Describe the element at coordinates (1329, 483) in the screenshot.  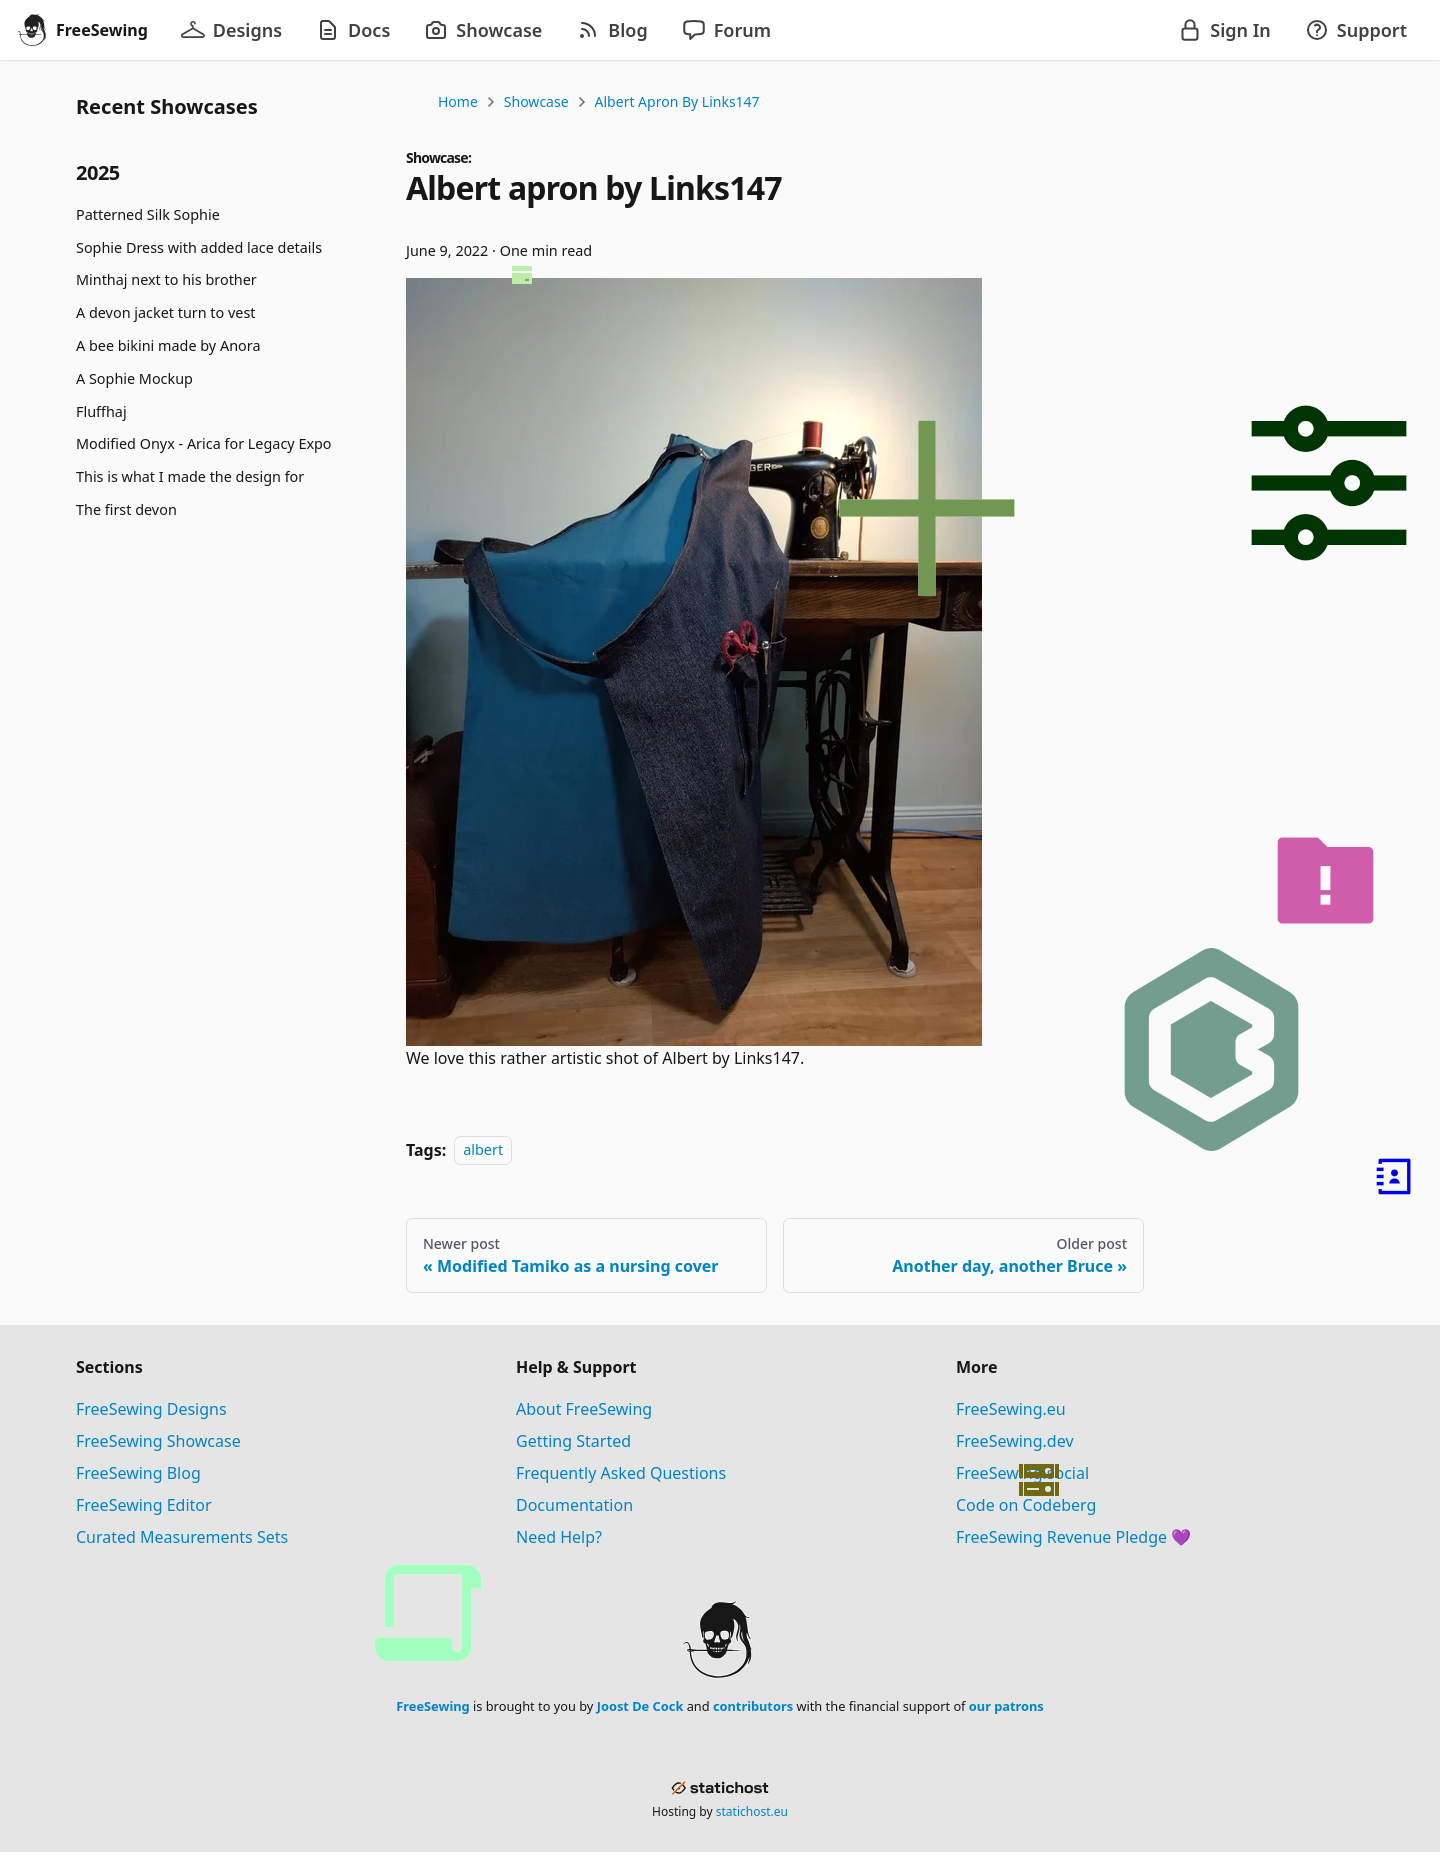
I see `adjust audio or equalizer settings` at that location.